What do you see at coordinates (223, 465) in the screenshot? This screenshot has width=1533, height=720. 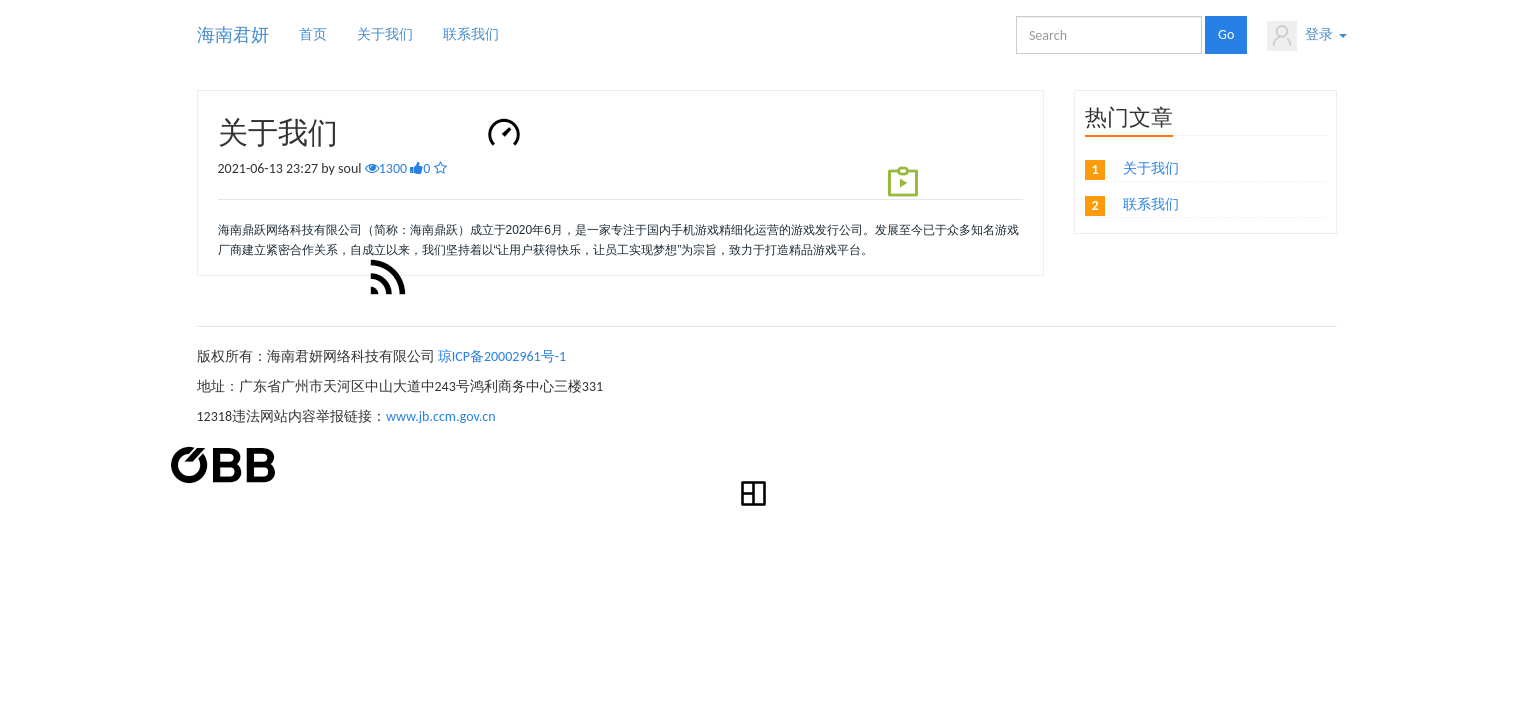 I see `navigate to ÖBB austrian railway services` at bounding box center [223, 465].